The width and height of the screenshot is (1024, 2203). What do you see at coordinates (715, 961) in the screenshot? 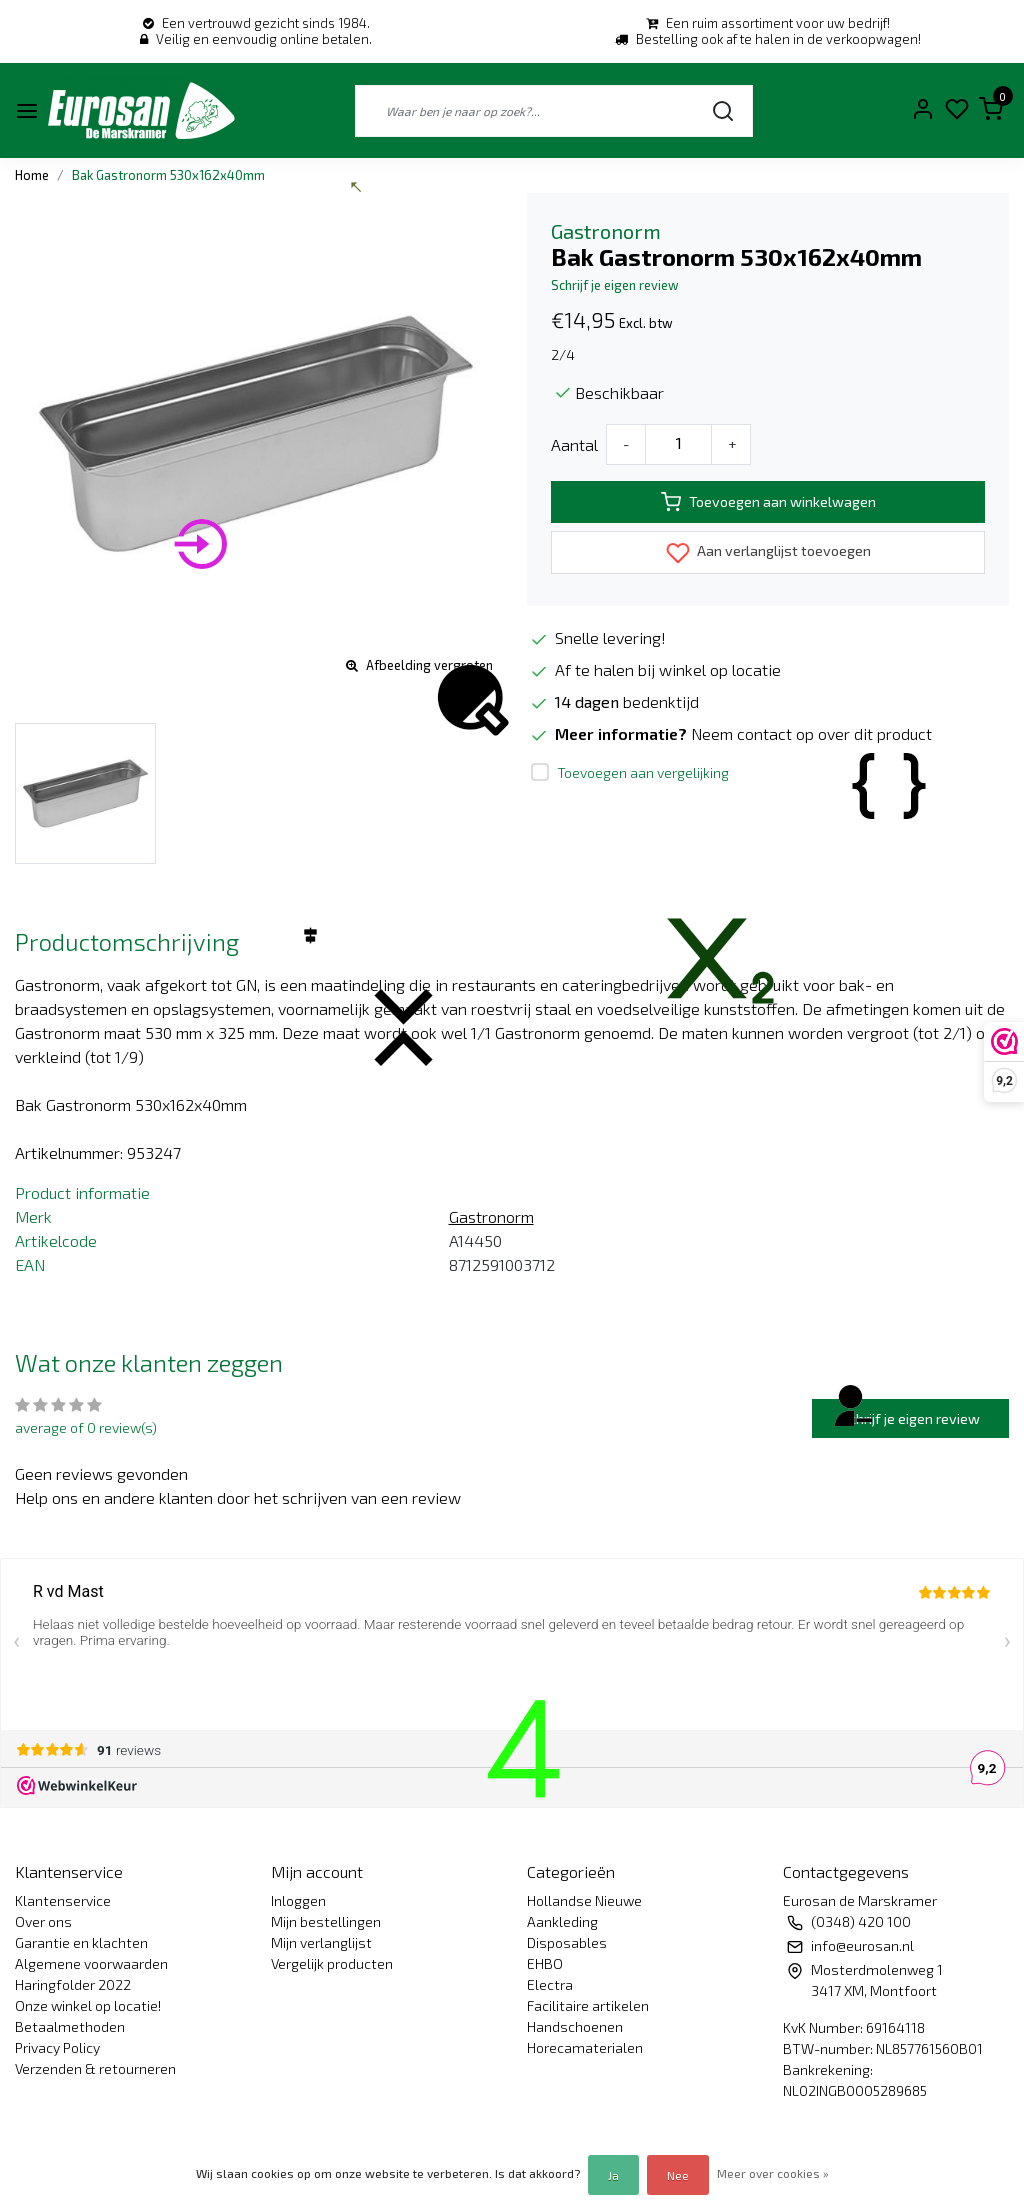
I see `format text as subscript` at bounding box center [715, 961].